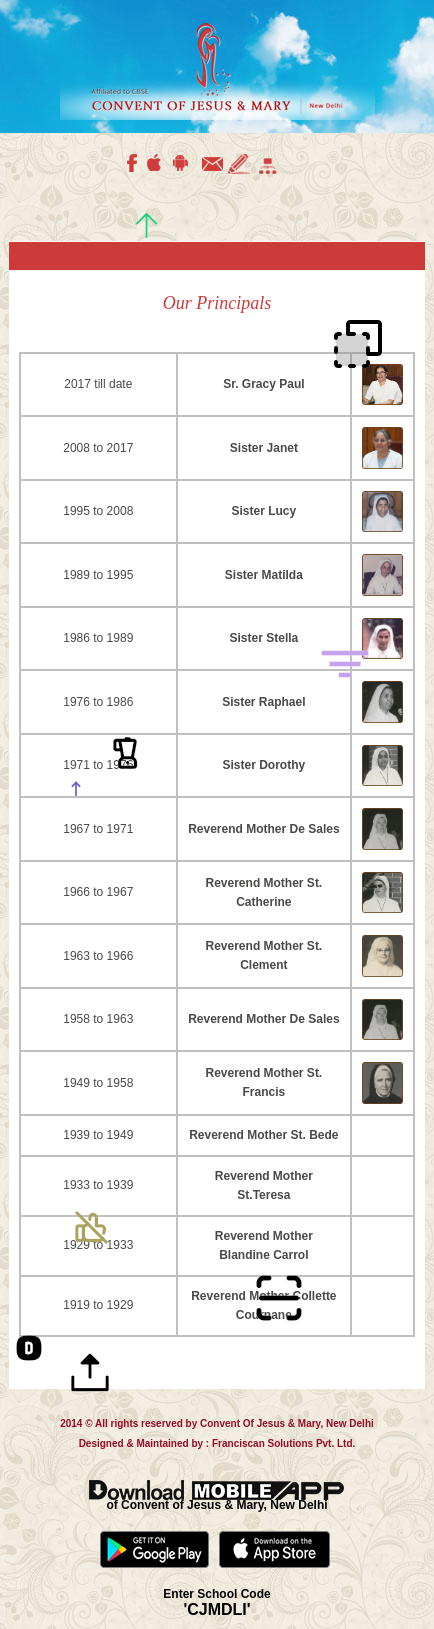 The image size is (434, 1629). I want to click on move item up in a list, so click(145, 225).